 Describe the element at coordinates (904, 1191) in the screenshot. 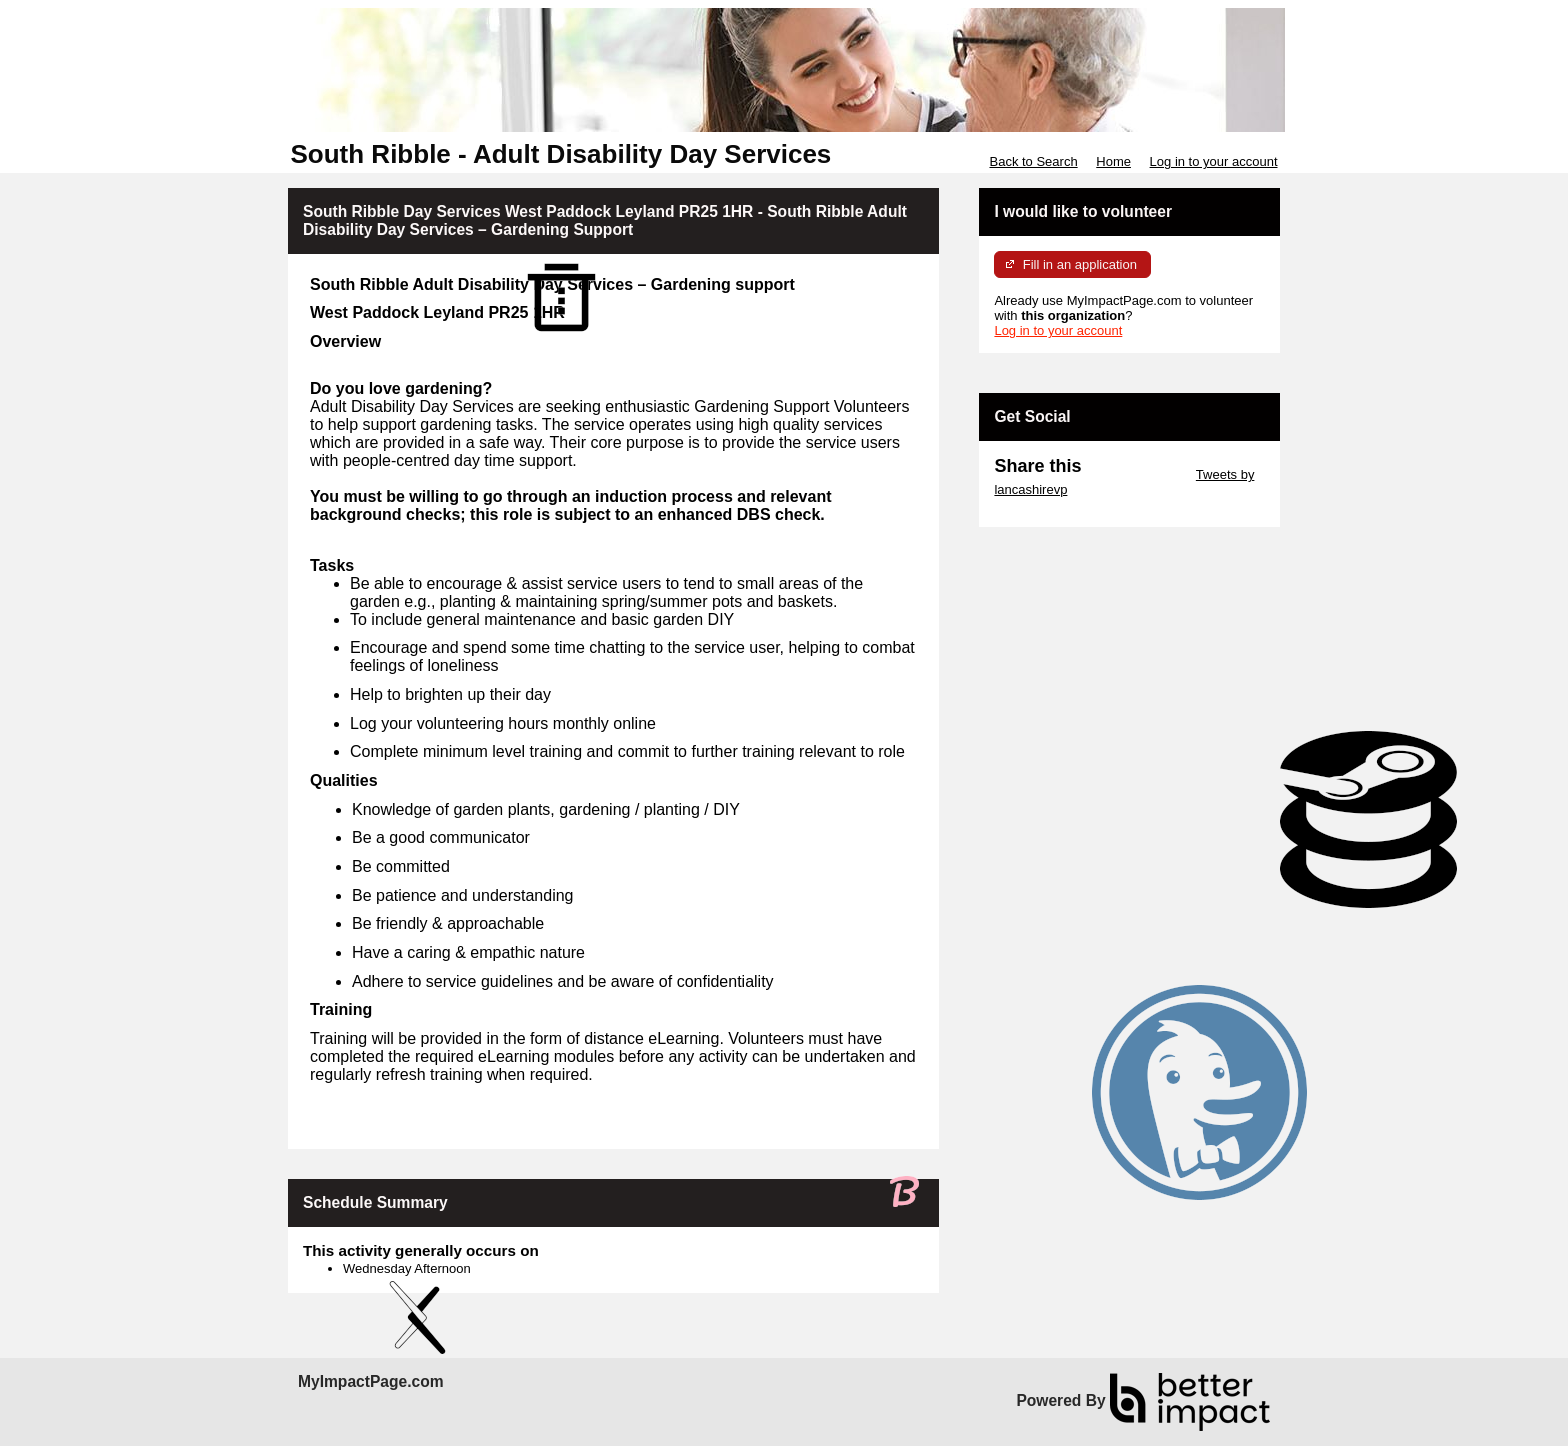

I see `open brandfetch brand asset platform` at that location.